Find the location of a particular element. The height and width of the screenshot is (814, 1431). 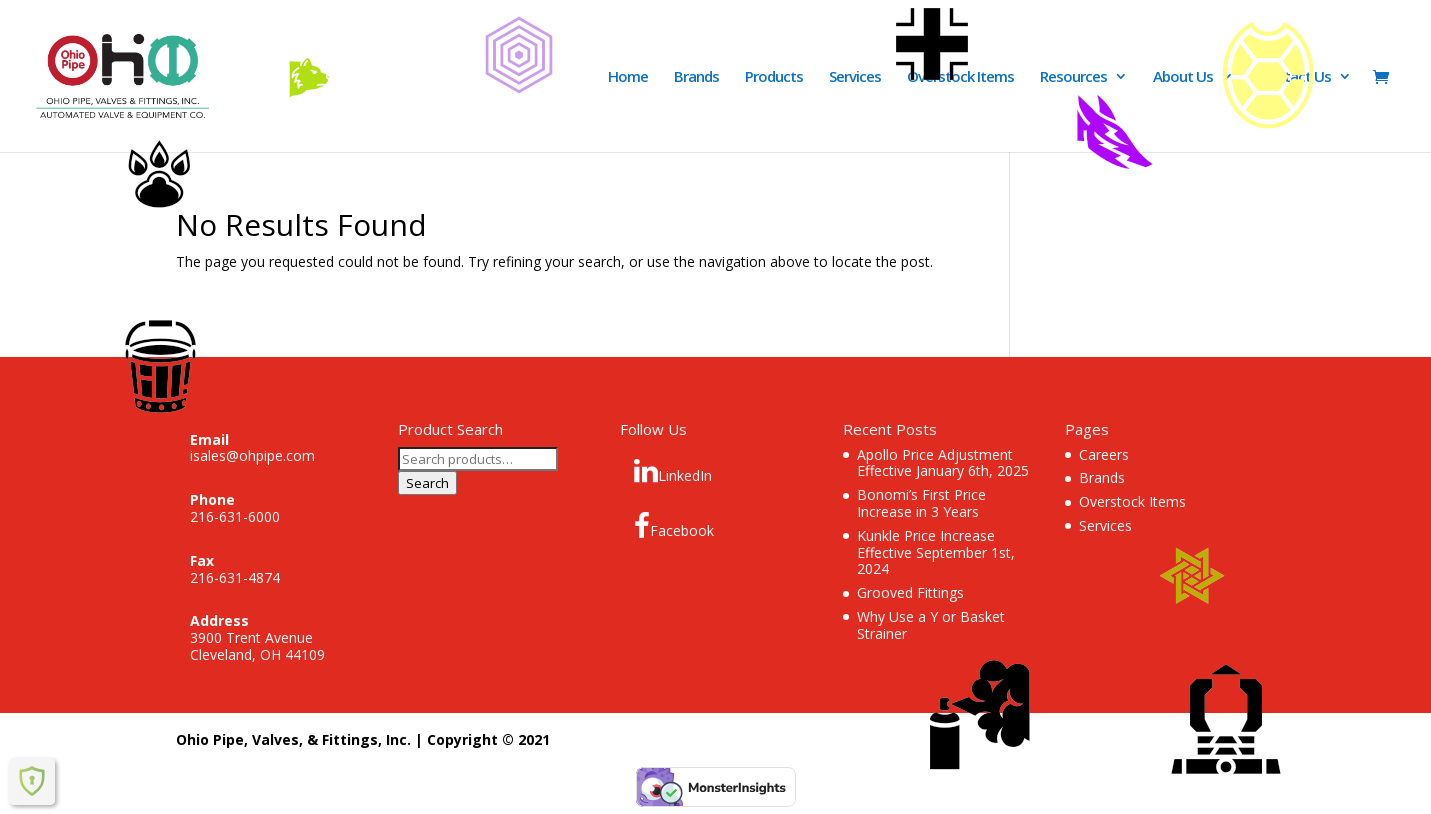

access layered or nested game structures is located at coordinates (519, 55).